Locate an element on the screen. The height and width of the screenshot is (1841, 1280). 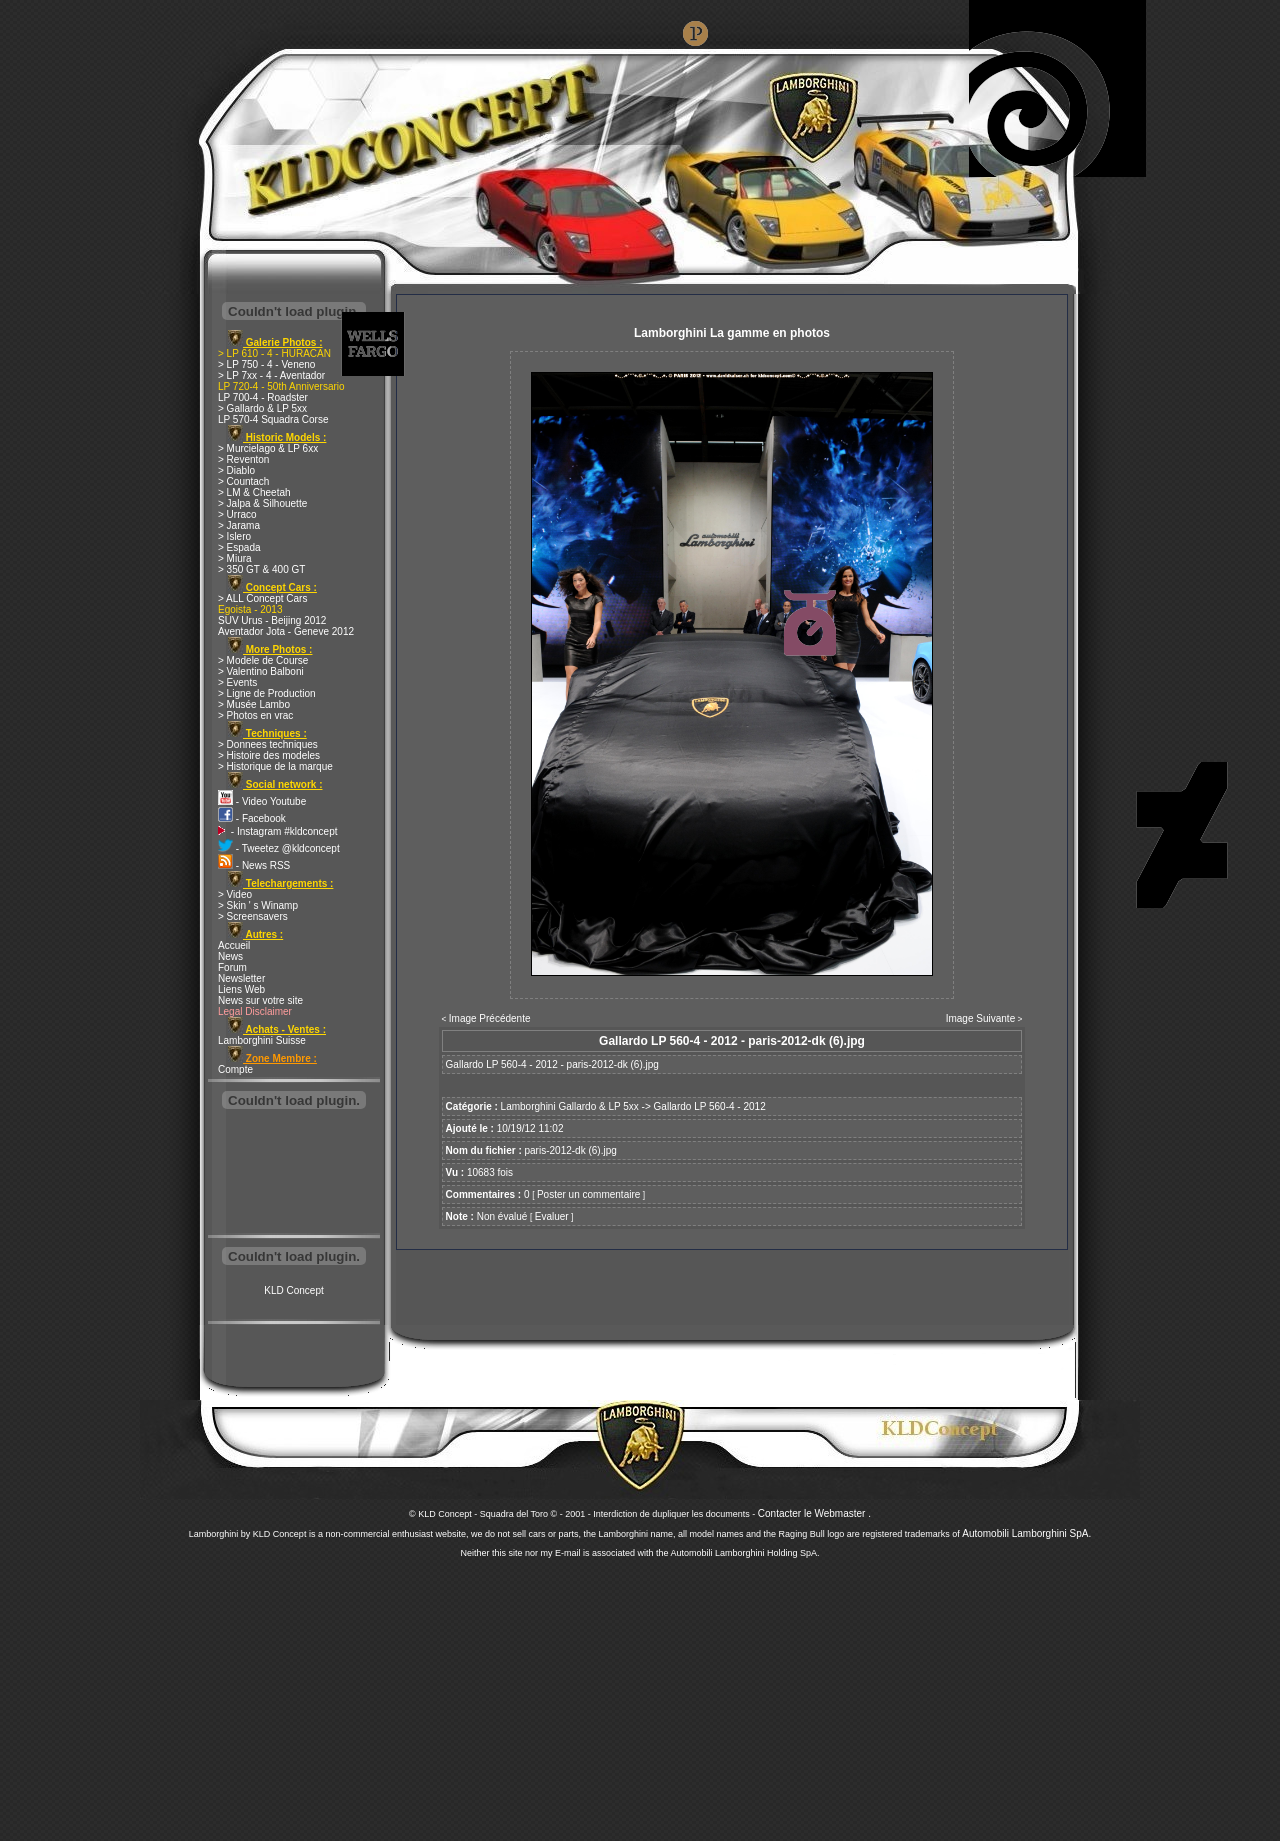
Processing Foundation logo is located at coordinates (695, 33).